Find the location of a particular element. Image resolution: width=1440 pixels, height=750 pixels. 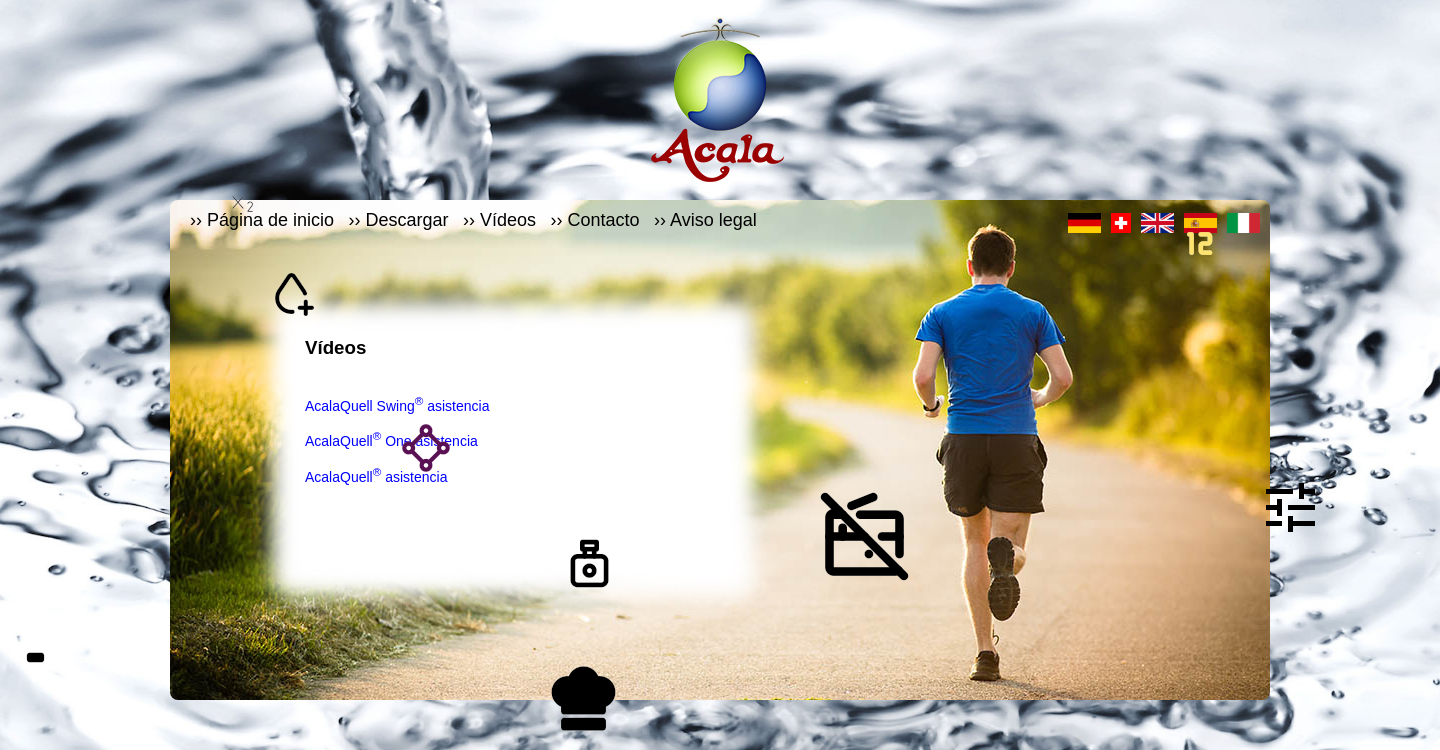

indicates item count or quantity of 12 is located at coordinates (1198, 243).